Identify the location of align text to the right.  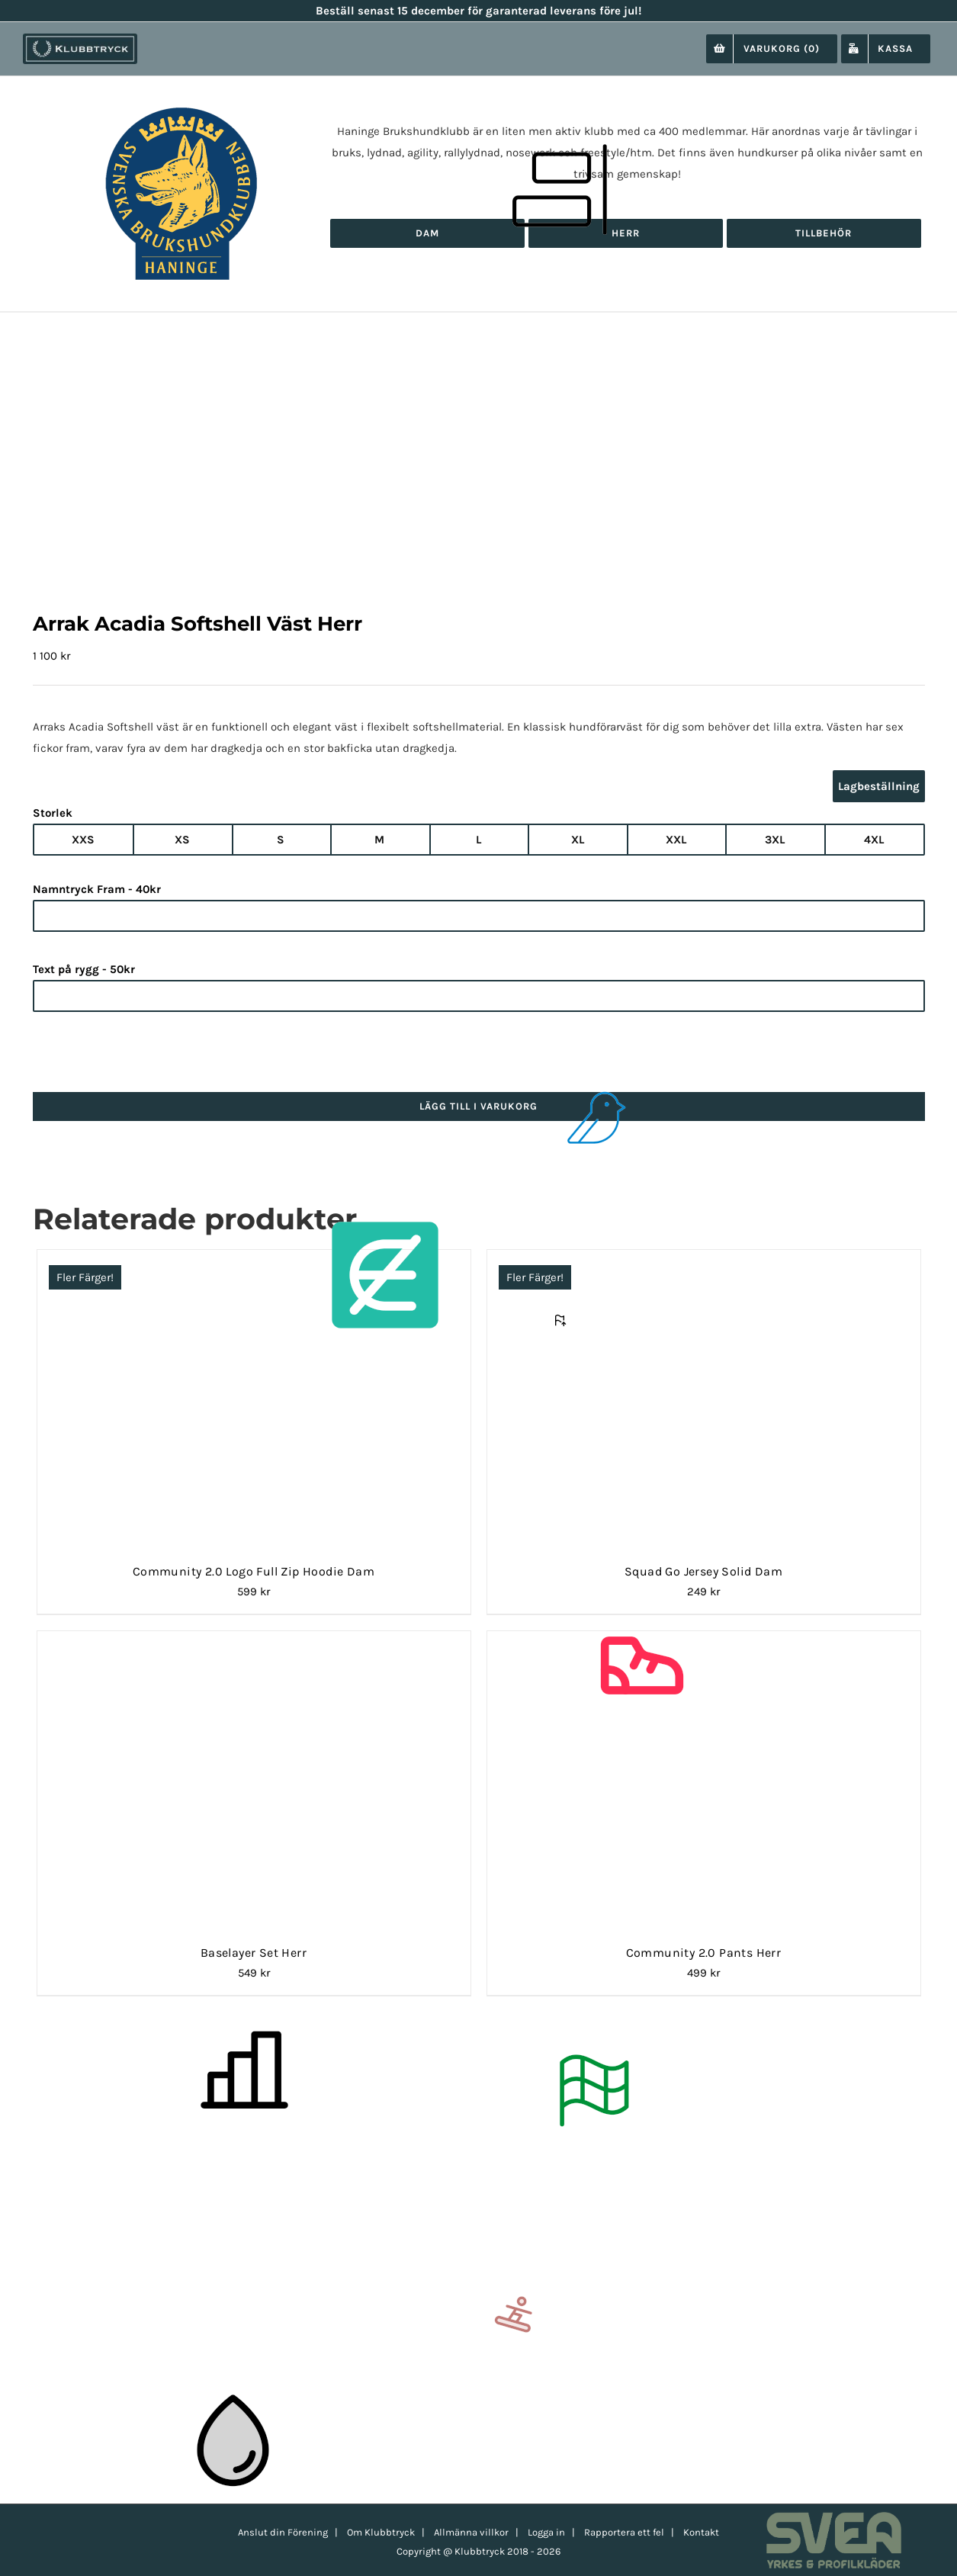
(561, 189).